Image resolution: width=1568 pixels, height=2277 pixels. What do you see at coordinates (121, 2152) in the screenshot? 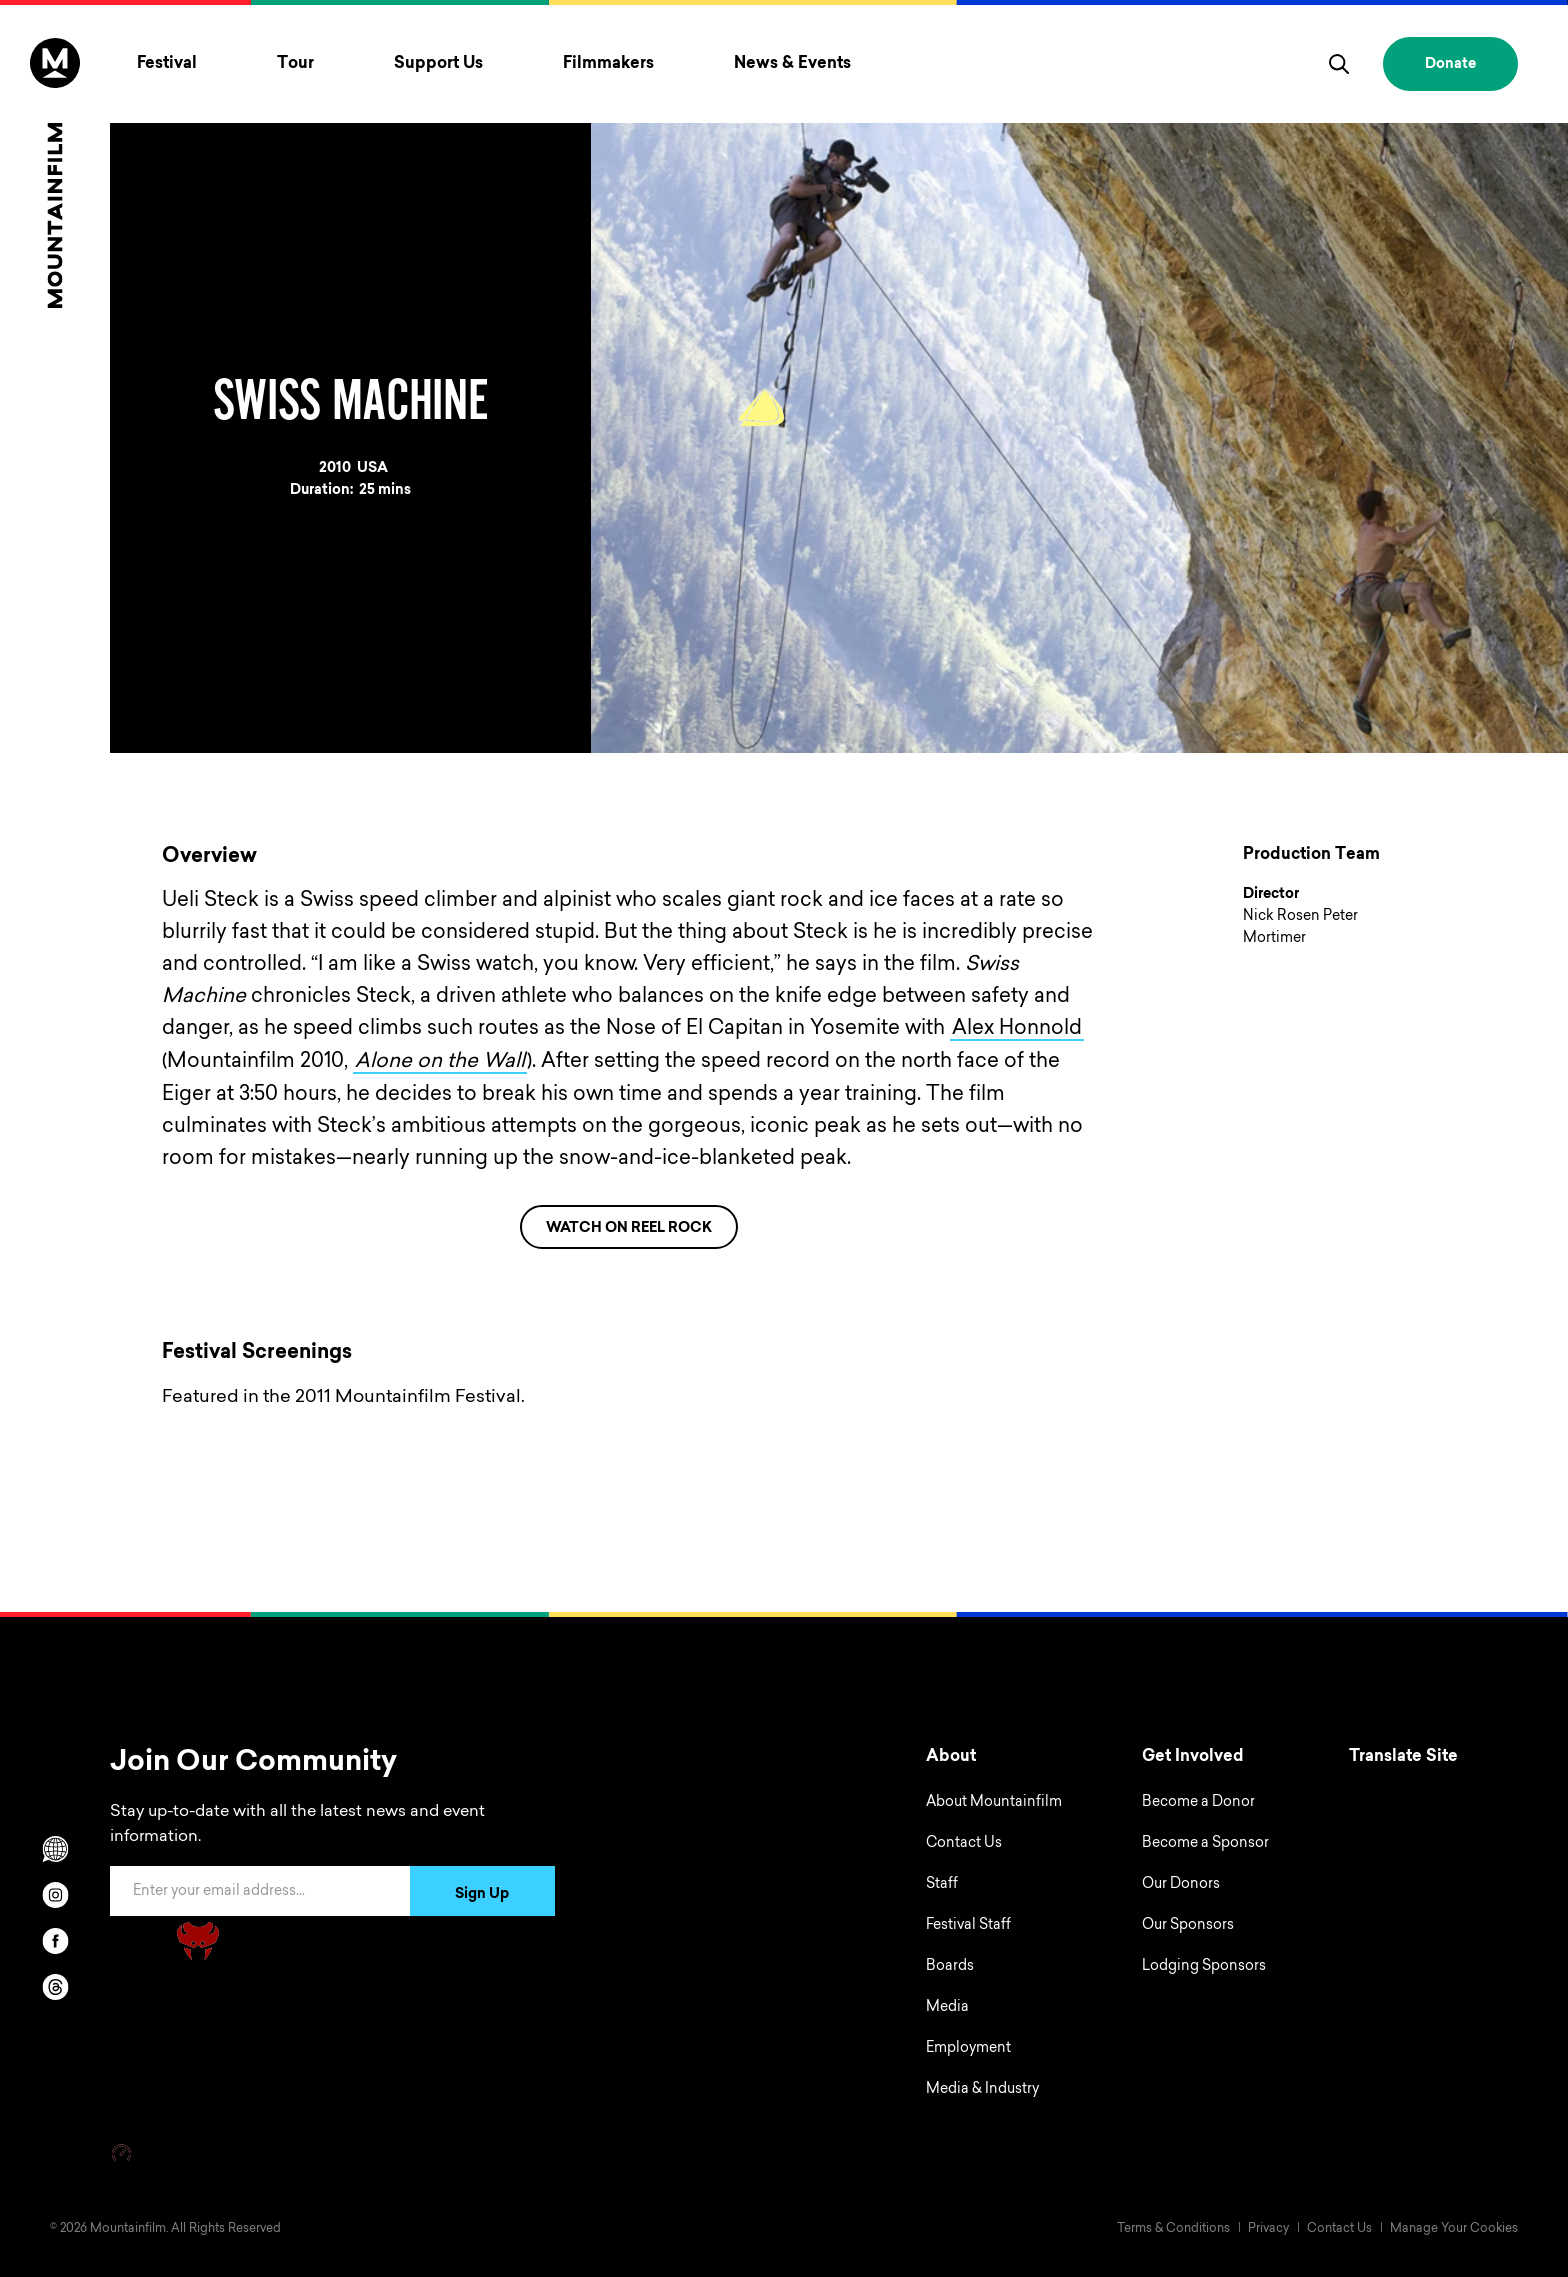
I see `open the Speedtest app` at bounding box center [121, 2152].